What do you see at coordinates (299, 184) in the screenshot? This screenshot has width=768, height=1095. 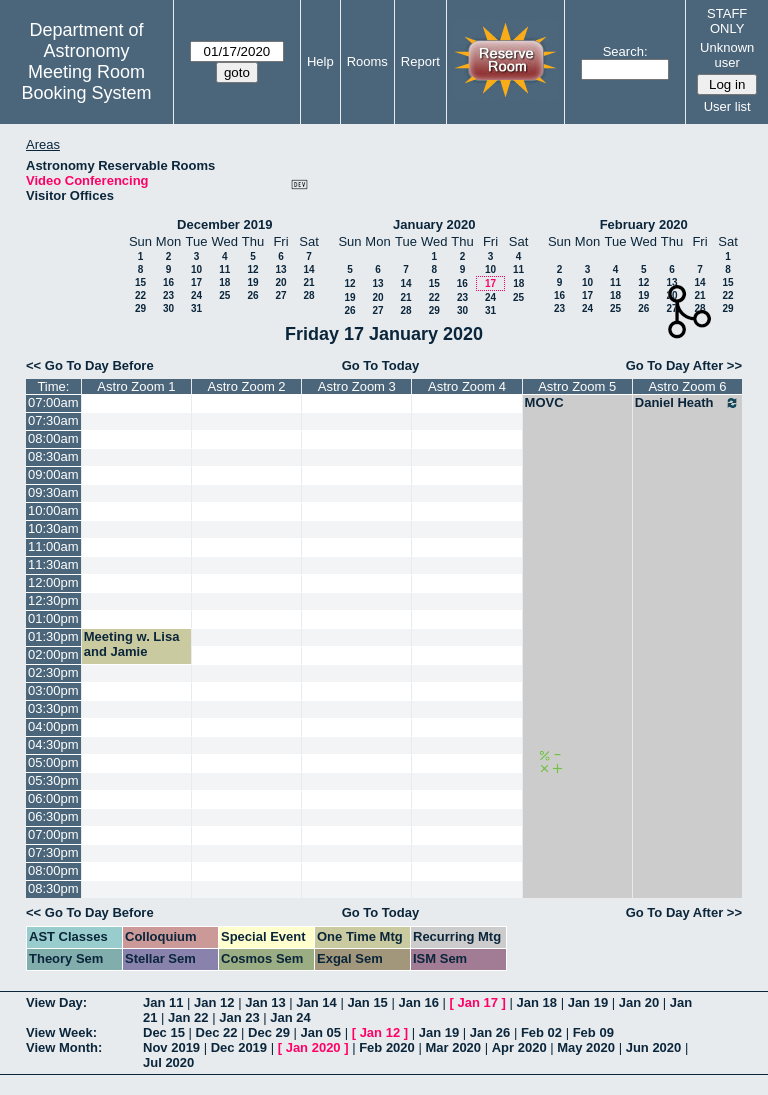 I see `visit the DEV Community platform` at bounding box center [299, 184].